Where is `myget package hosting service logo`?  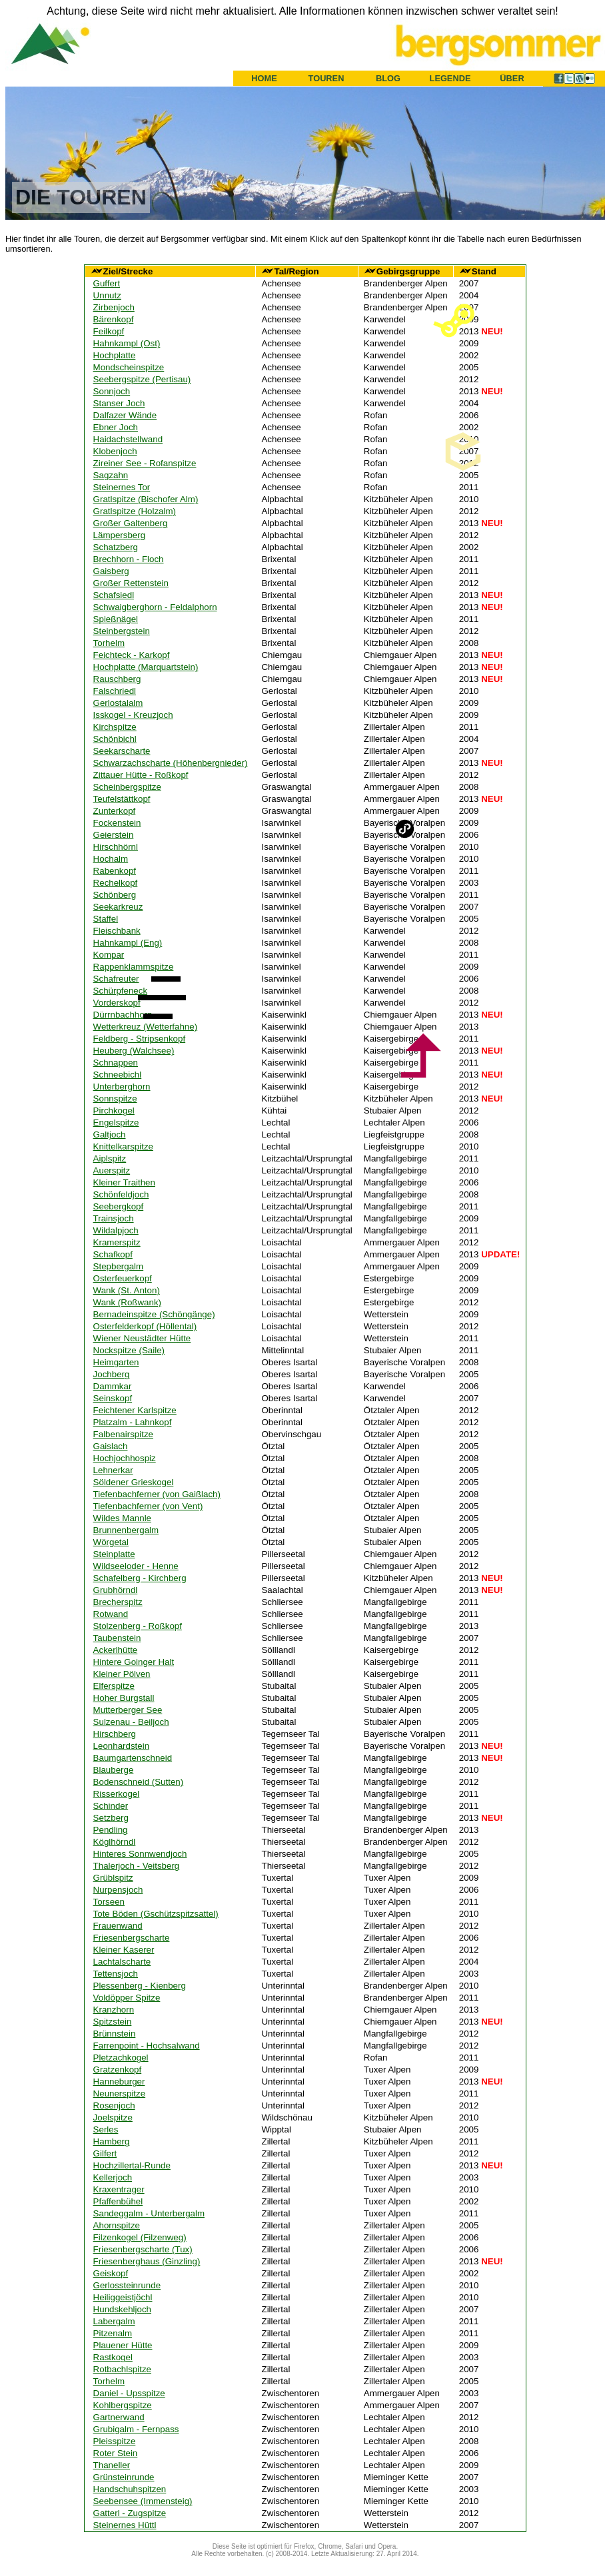
myget package hosting service logo is located at coordinates (463, 452).